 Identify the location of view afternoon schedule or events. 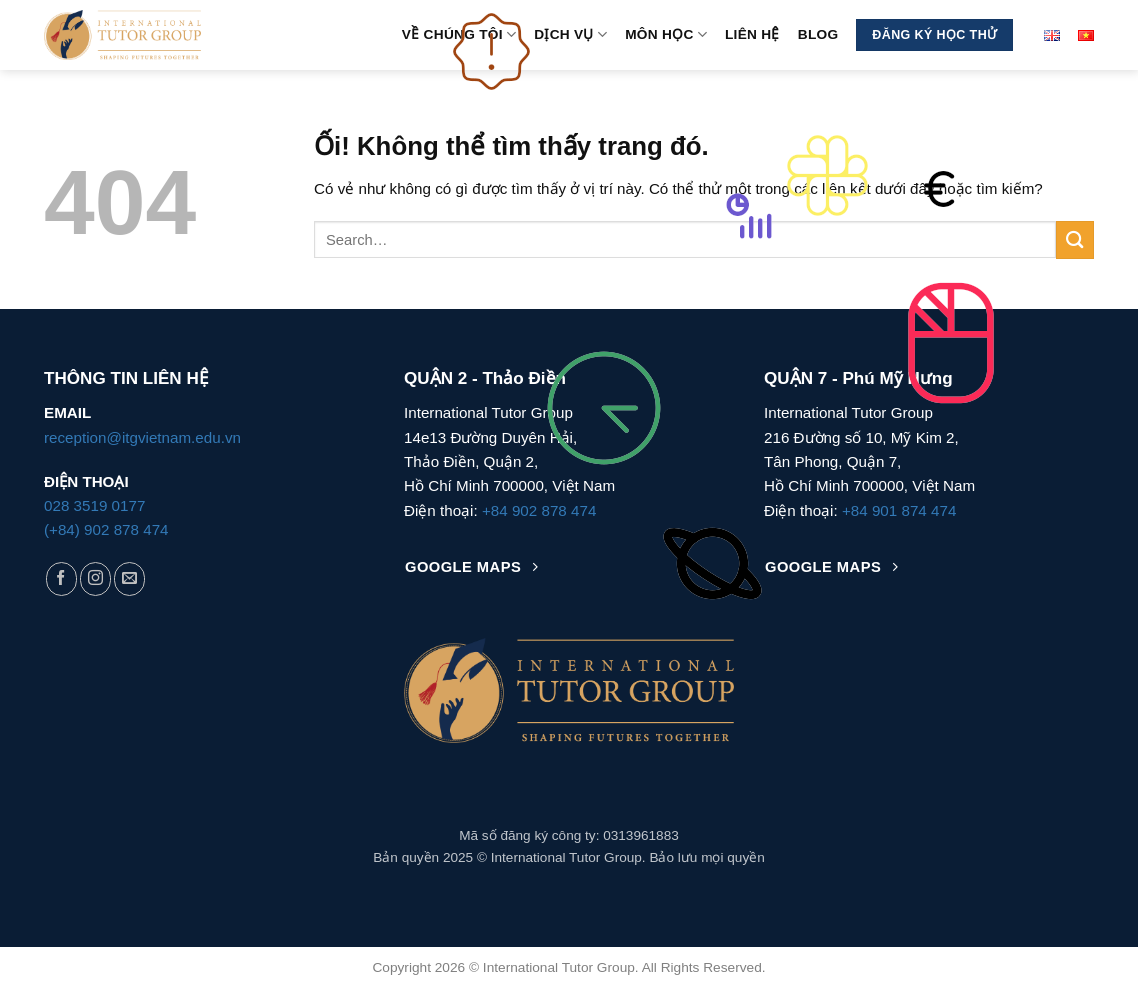
(604, 408).